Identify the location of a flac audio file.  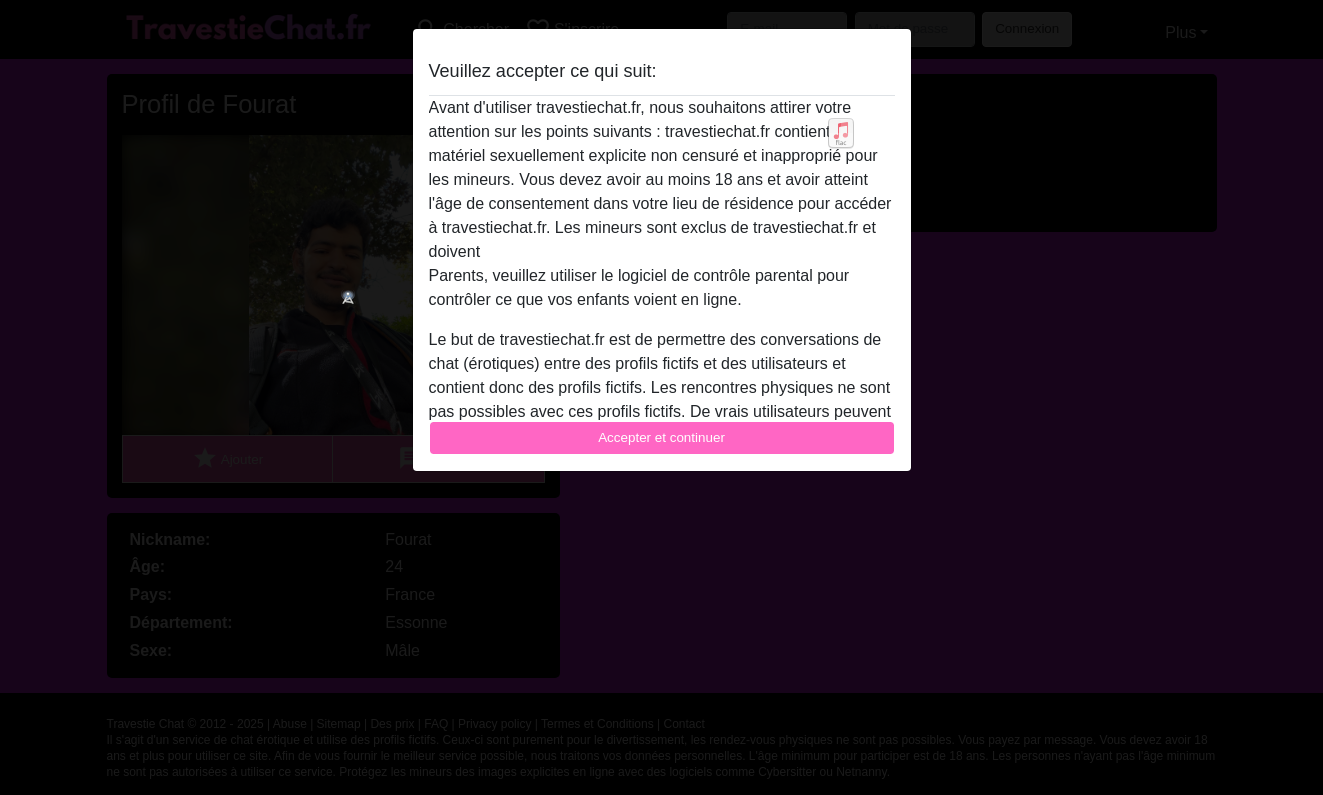
(841, 133).